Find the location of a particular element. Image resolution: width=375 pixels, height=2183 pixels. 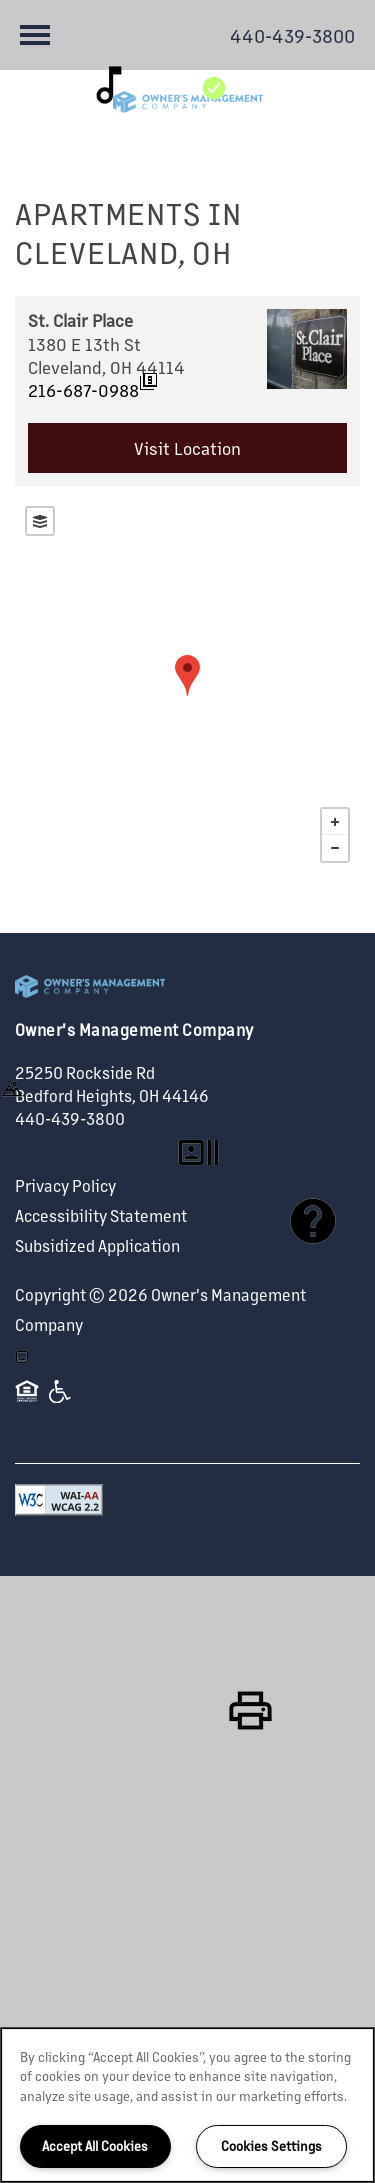

view landscape or nature photos is located at coordinates (12, 1090).